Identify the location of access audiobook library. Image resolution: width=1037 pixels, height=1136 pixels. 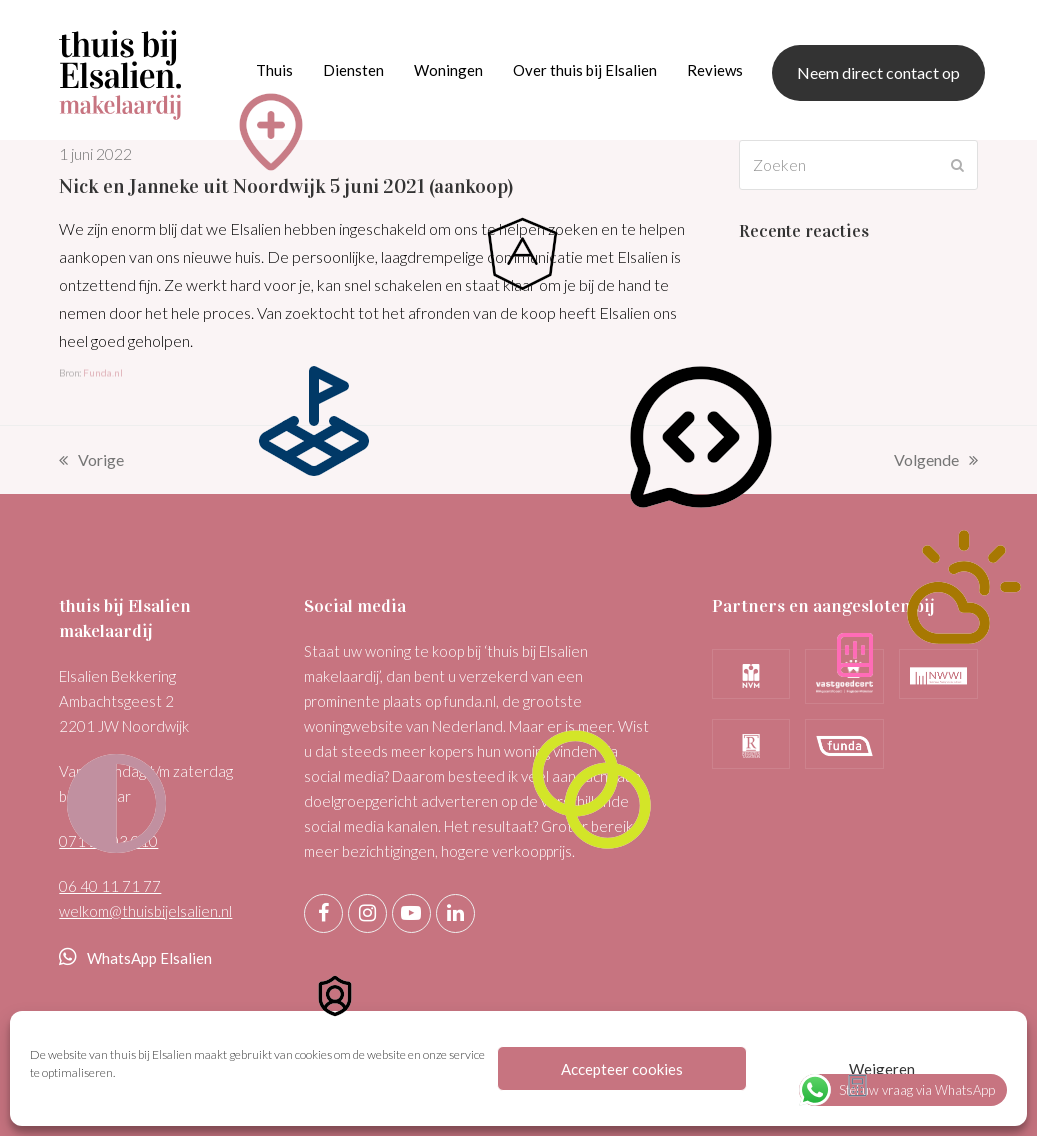
(855, 655).